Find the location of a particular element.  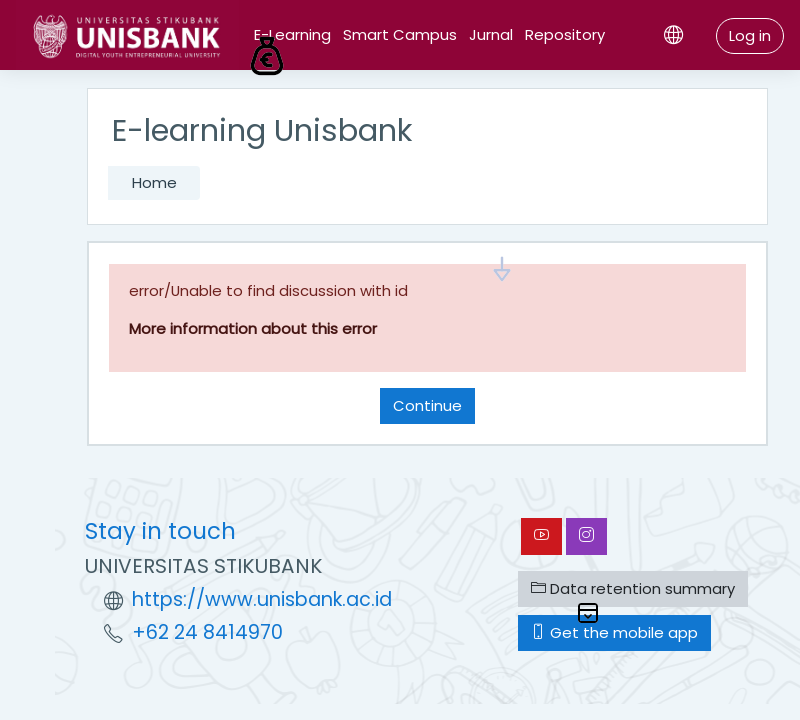

indicates digital ground connection in circuit diagrams is located at coordinates (502, 269).